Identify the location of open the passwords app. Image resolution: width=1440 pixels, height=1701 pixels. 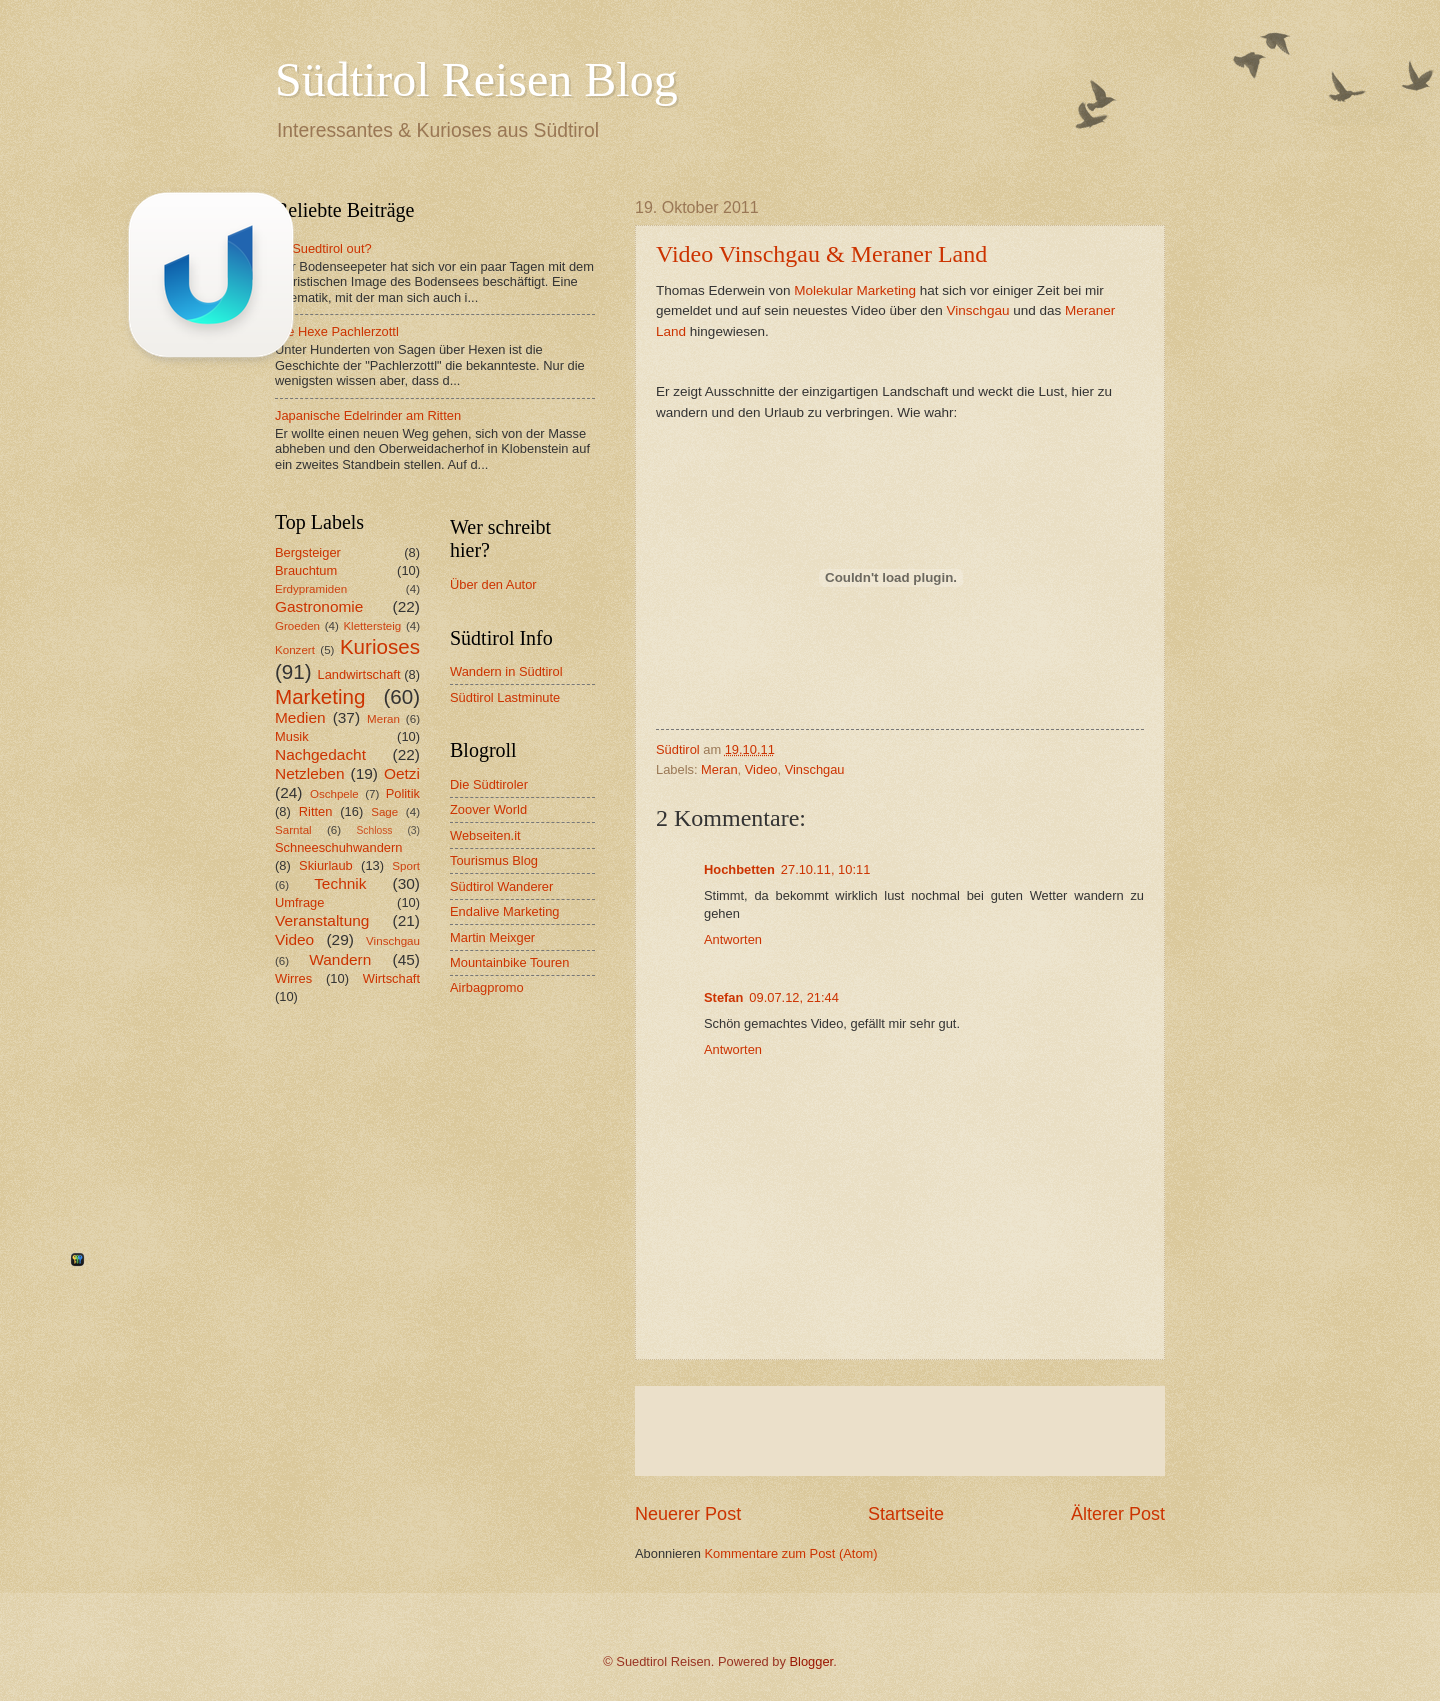
(77, 1259).